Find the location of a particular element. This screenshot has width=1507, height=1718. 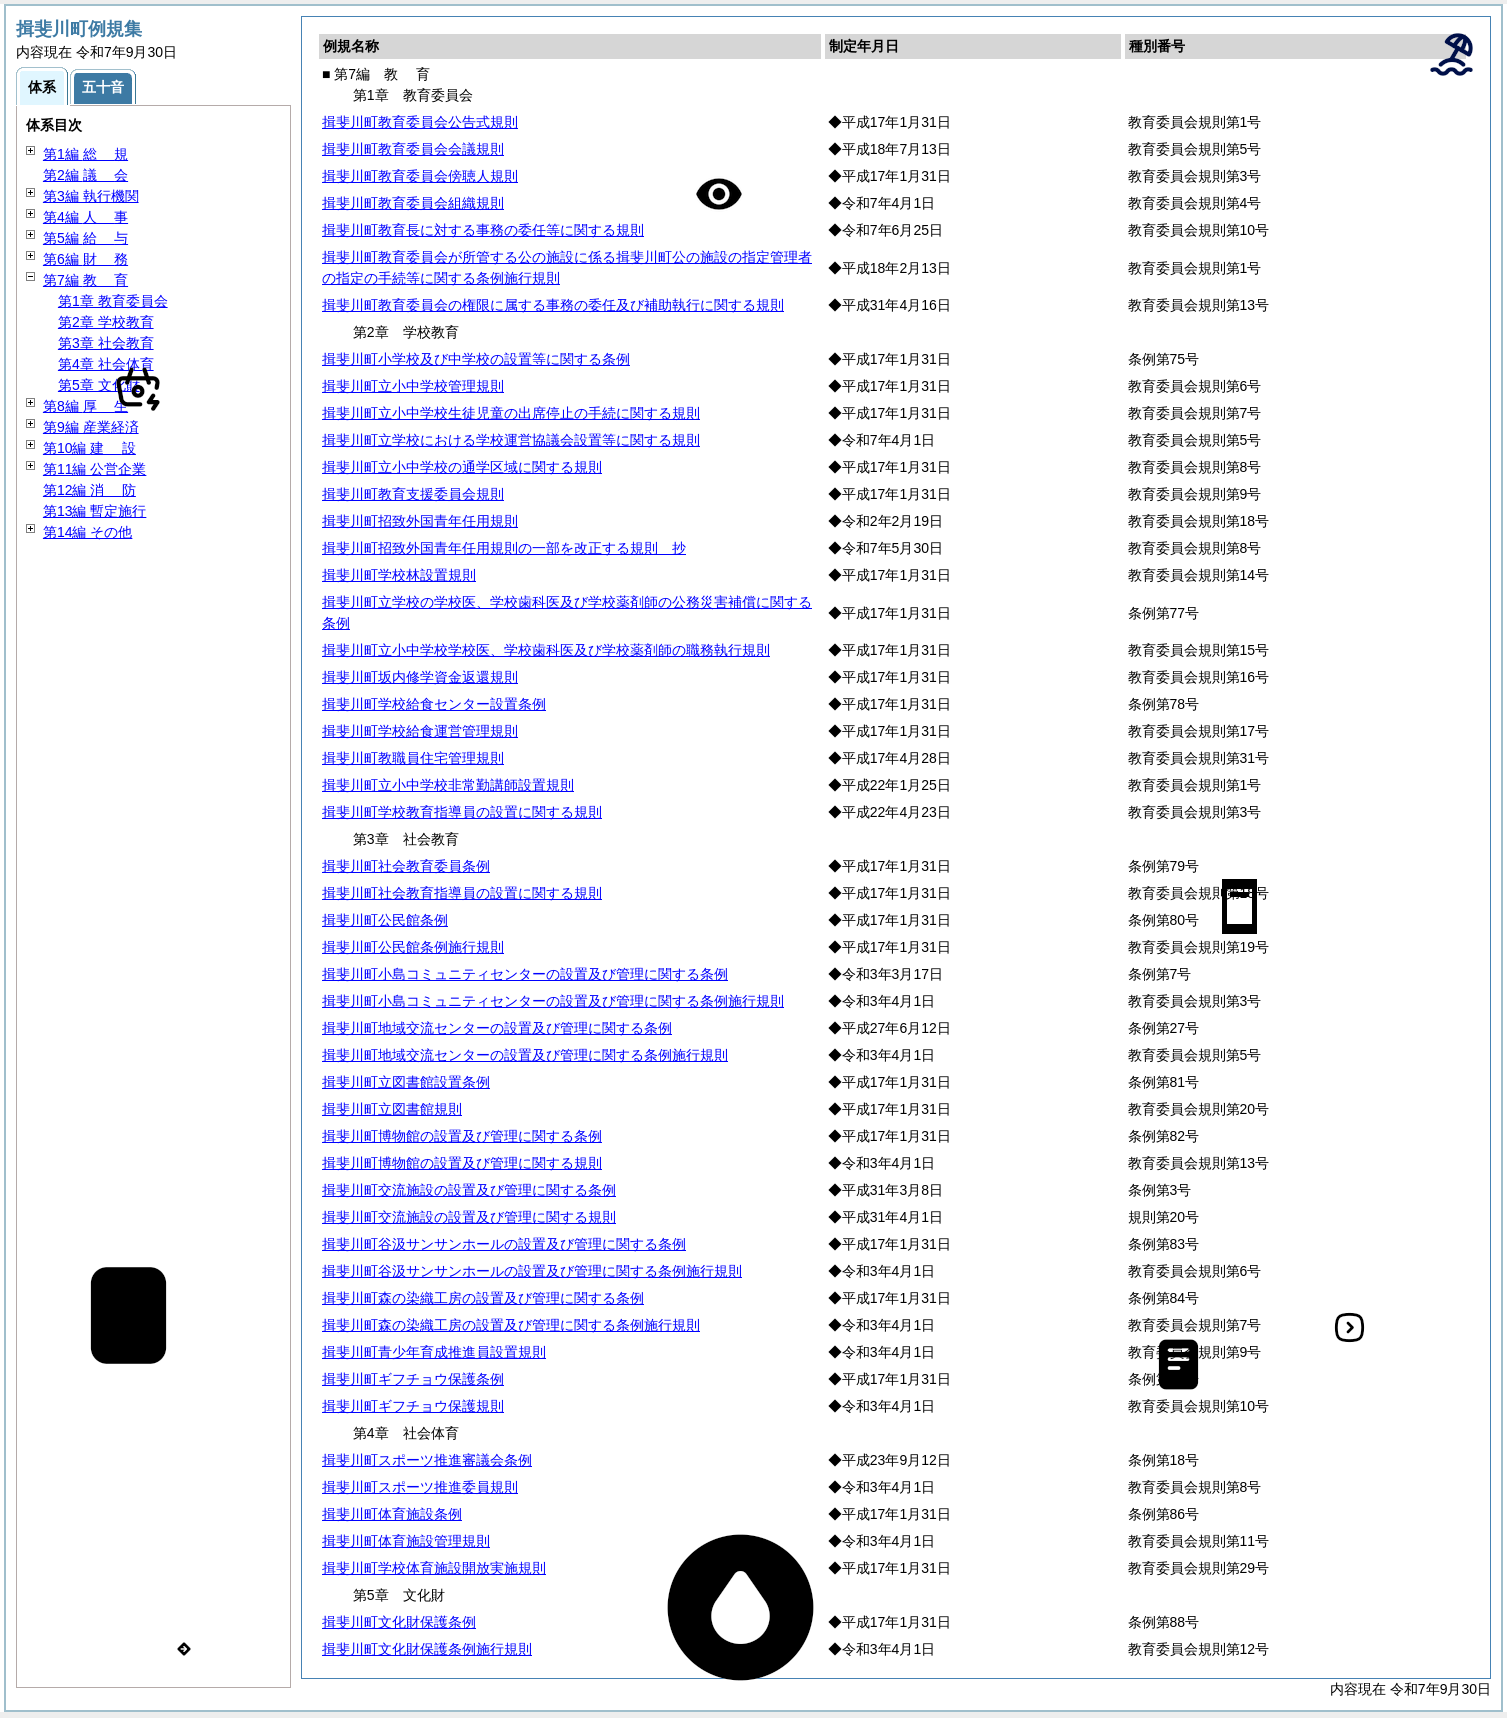

open reader mode for distraction-free viewing is located at coordinates (1178, 1364).